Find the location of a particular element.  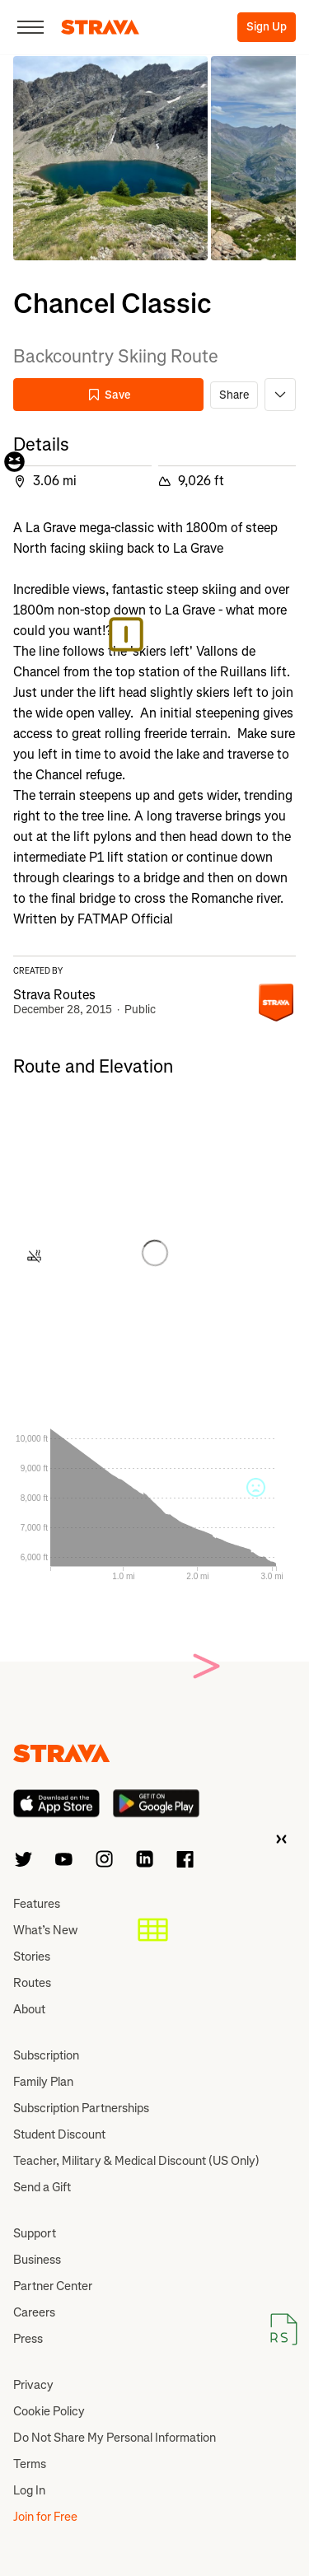

access information or details is located at coordinates (126, 634).